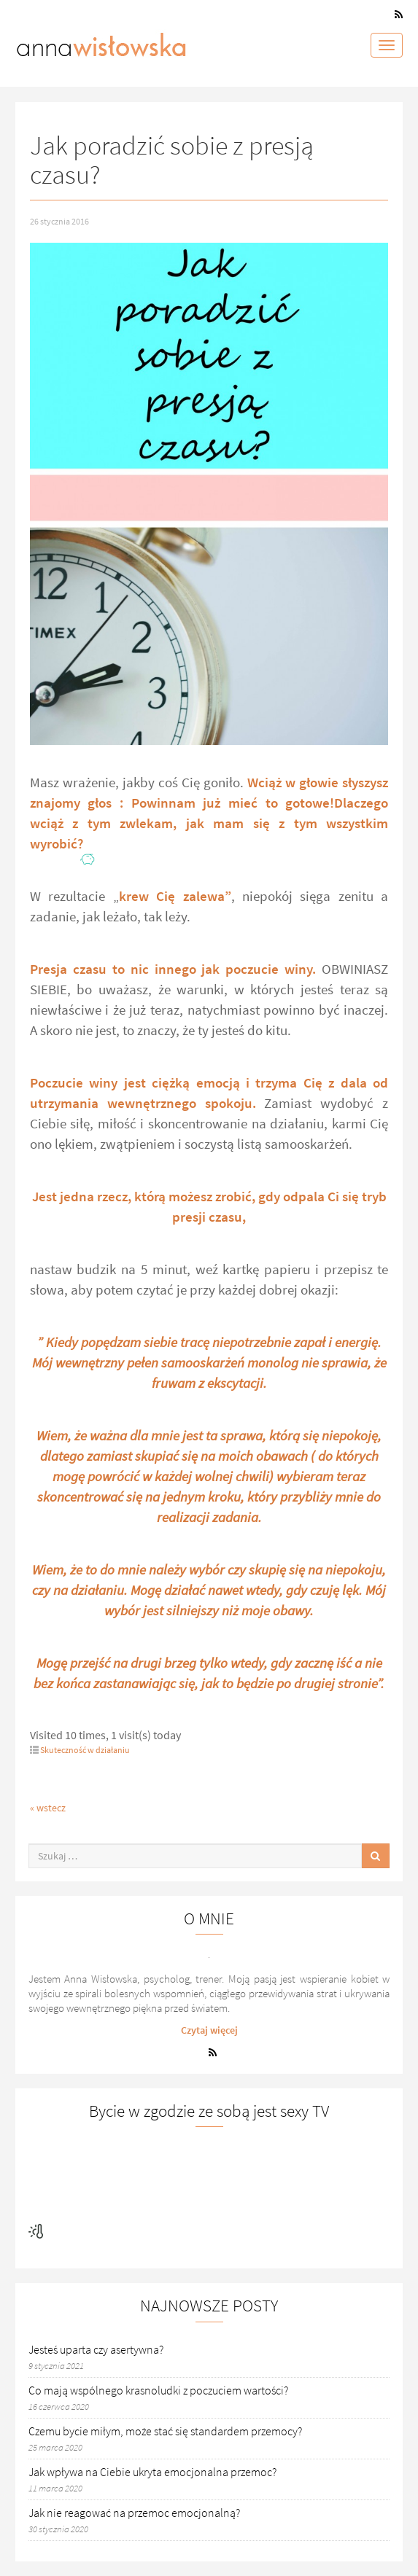  I want to click on access savings or budget features, so click(88, 859).